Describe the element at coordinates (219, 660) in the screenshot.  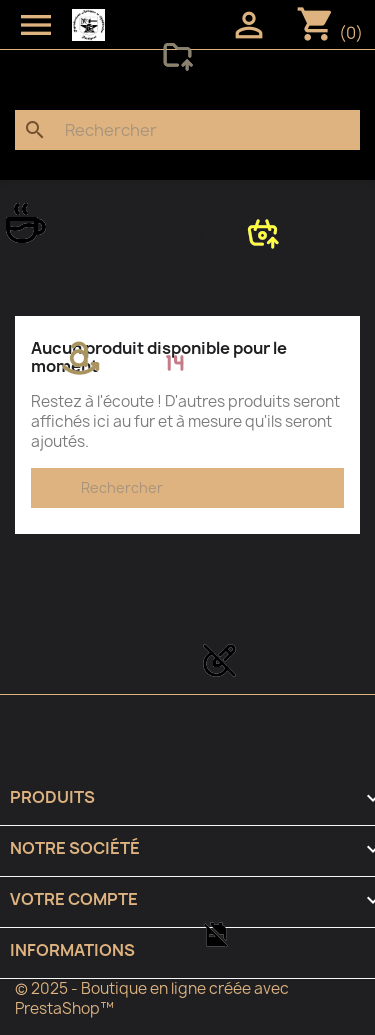
I see `editing is disabled or unavailable` at that location.